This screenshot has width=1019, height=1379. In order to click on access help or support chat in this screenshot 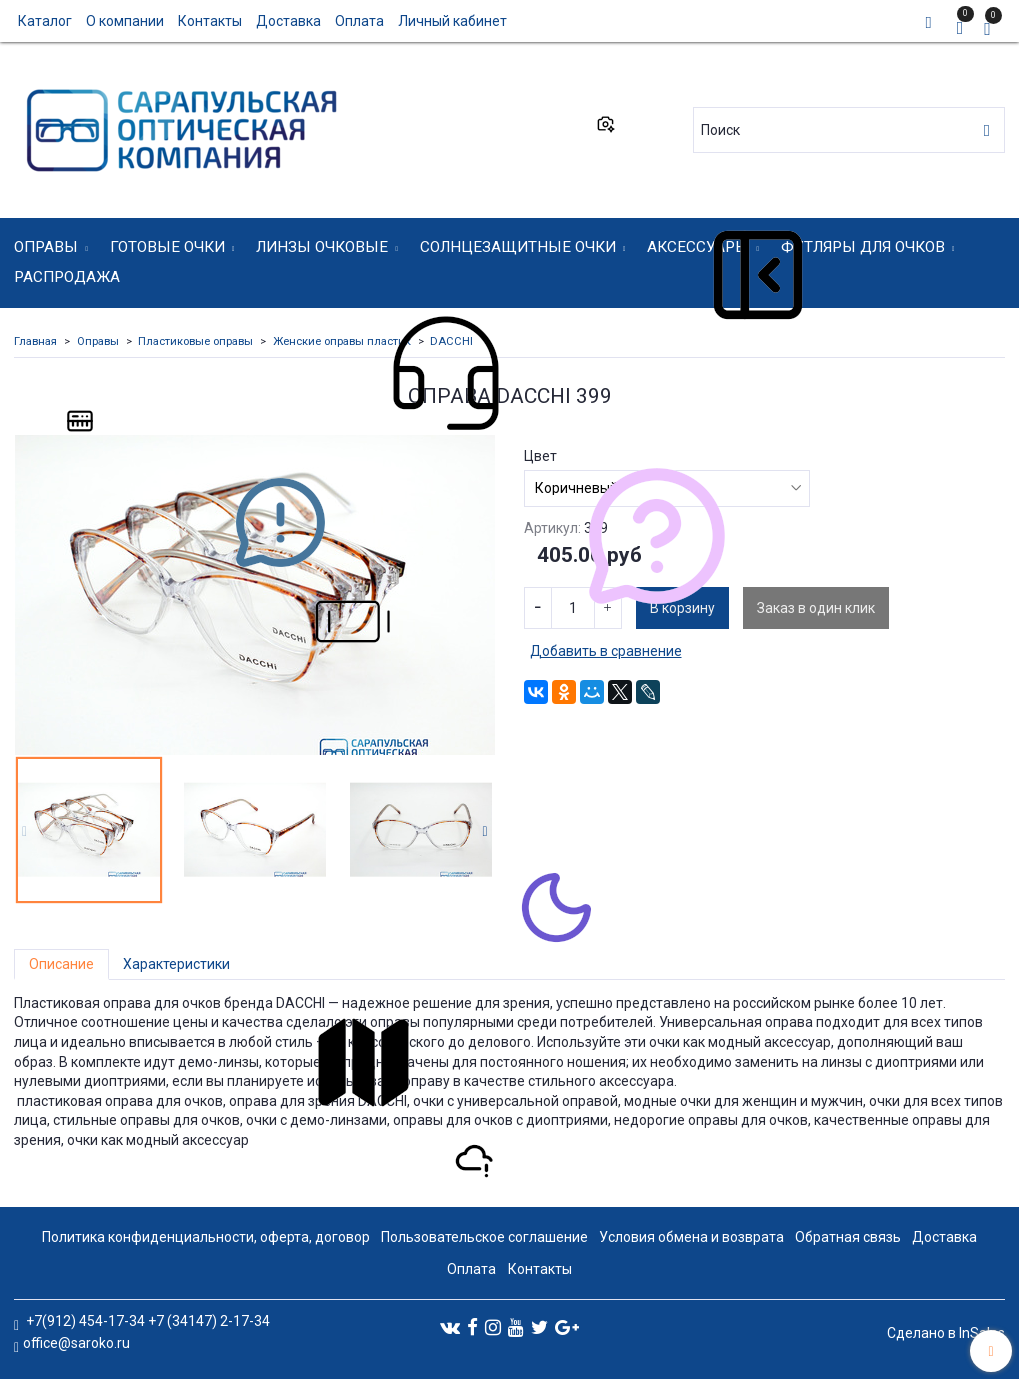, I will do `click(657, 536)`.